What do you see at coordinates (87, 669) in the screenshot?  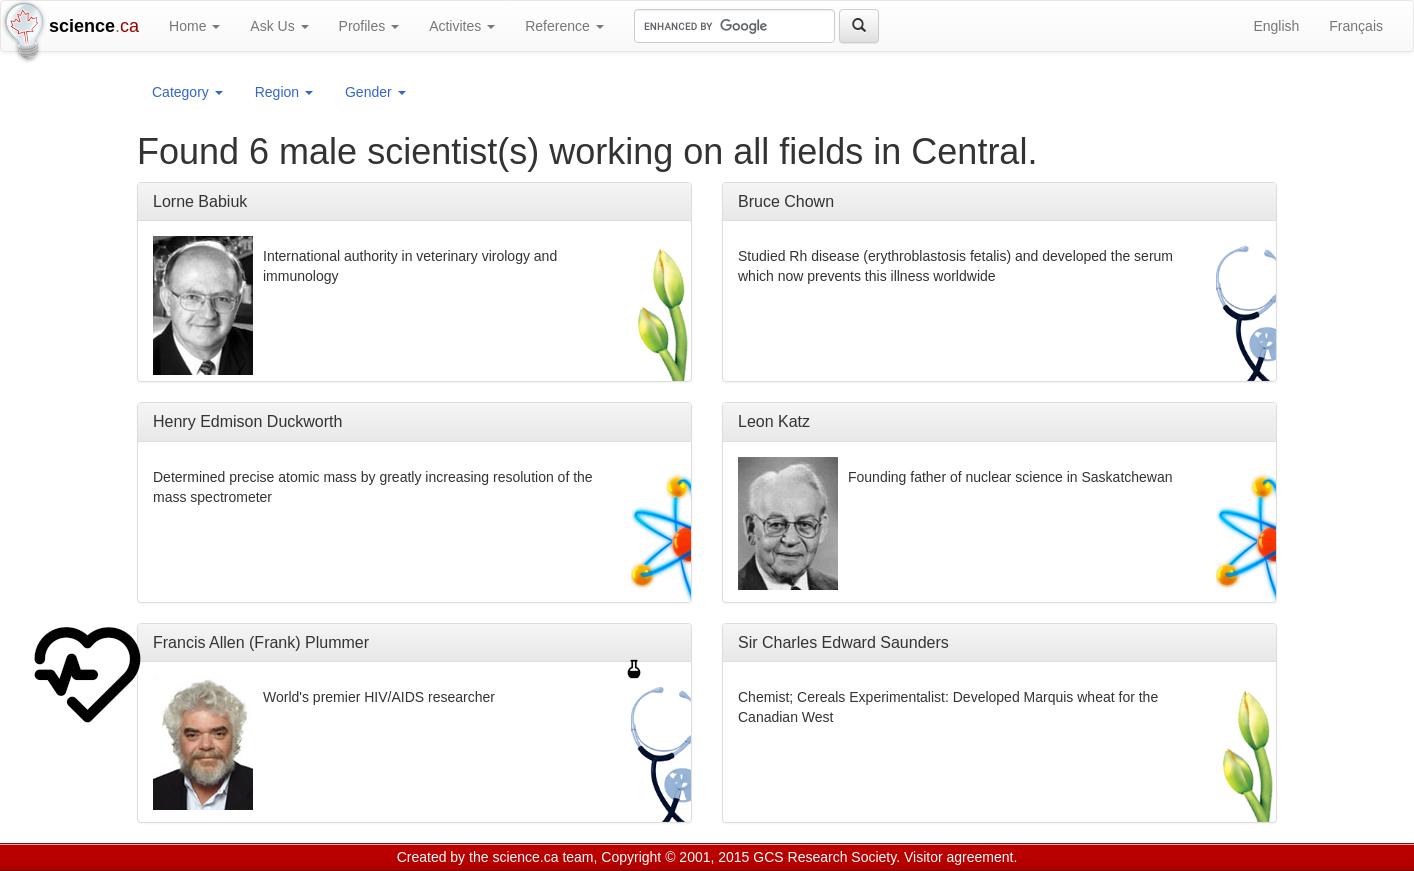 I see `view health or fitness metrics` at bounding box center [87, 669].